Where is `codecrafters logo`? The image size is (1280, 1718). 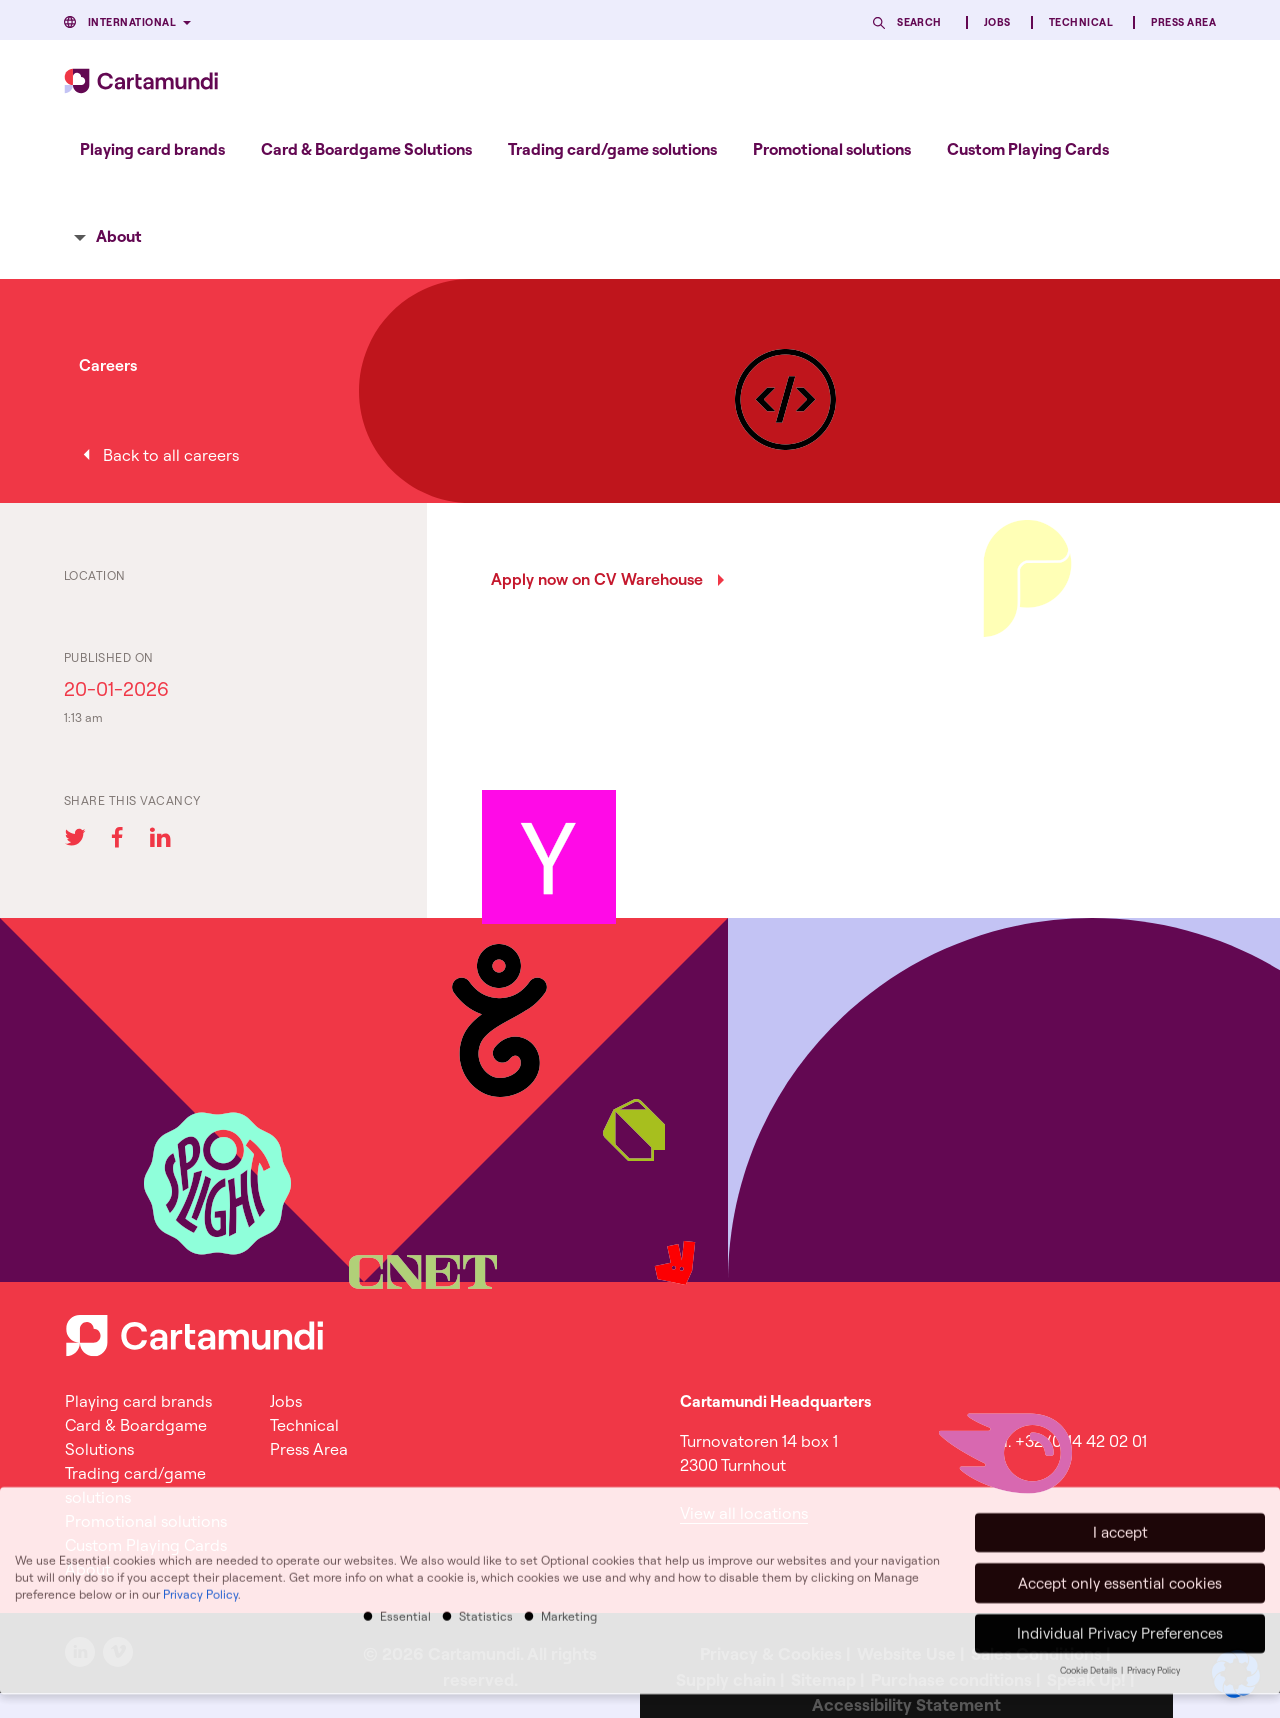 codecrafters logo is located at coordinates (785, 399).